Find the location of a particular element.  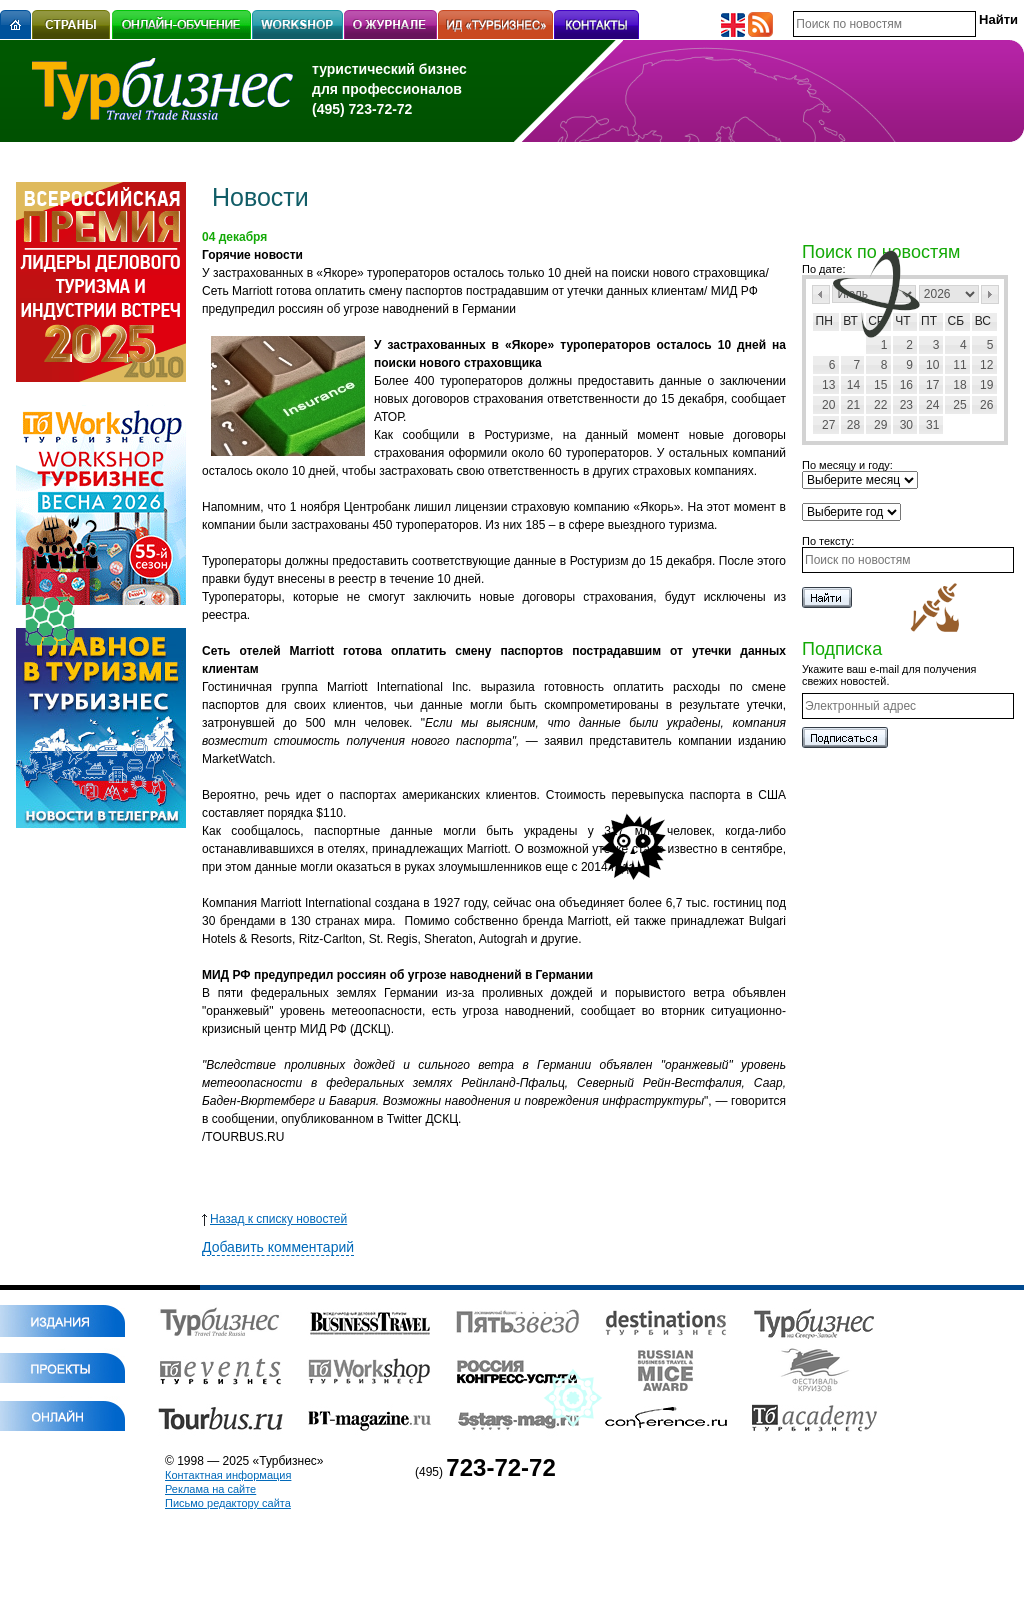

indicates a rebellion or protest event in-game is located at coordinates (67, 538).